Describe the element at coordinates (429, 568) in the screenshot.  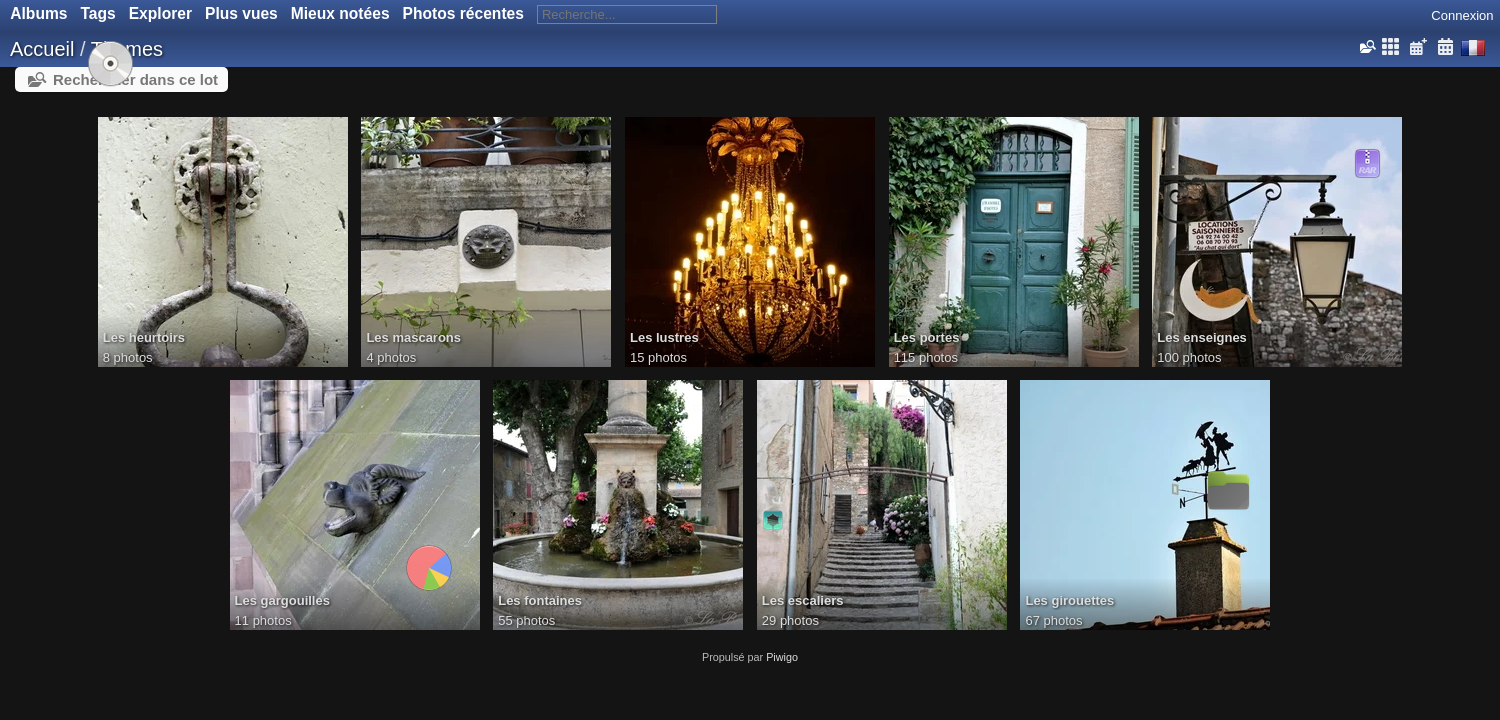
I see `open baobab disk usage analyzer` at that location.